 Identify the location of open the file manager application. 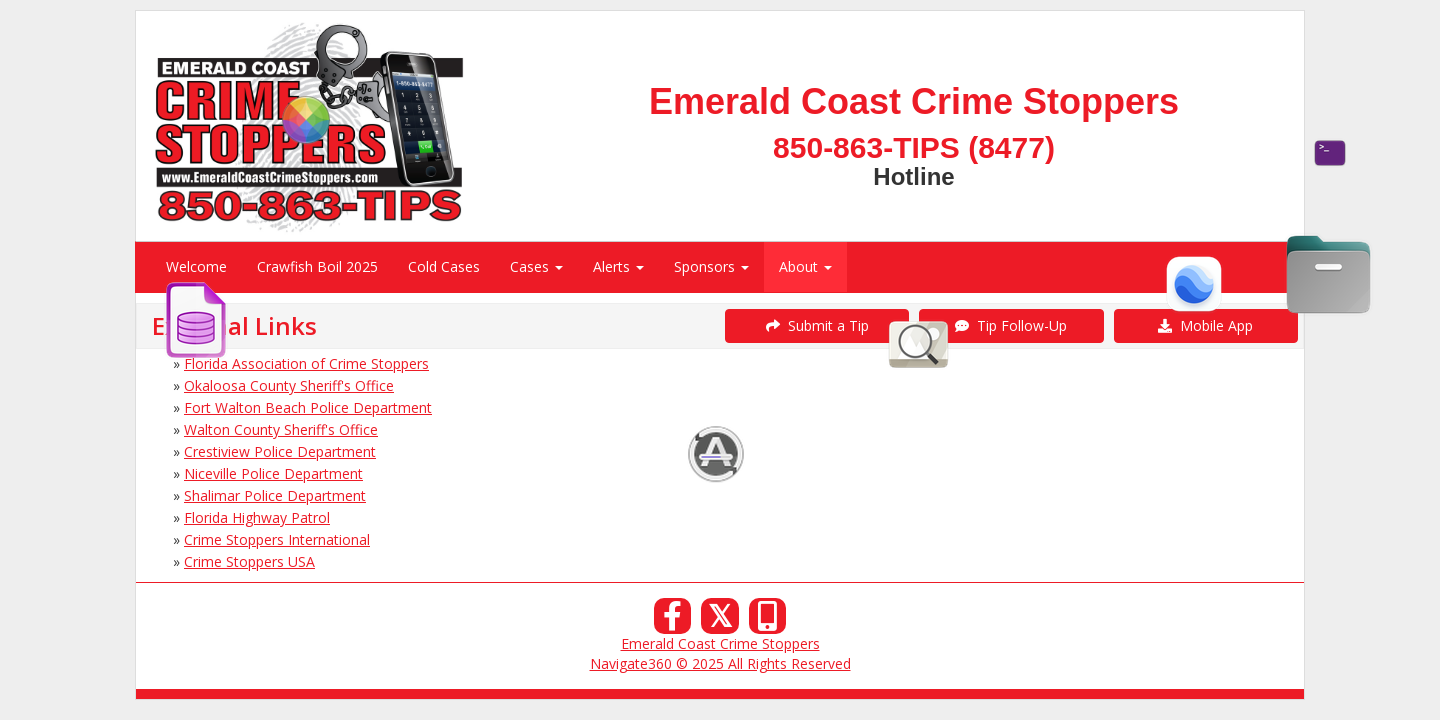
(1328, 274).